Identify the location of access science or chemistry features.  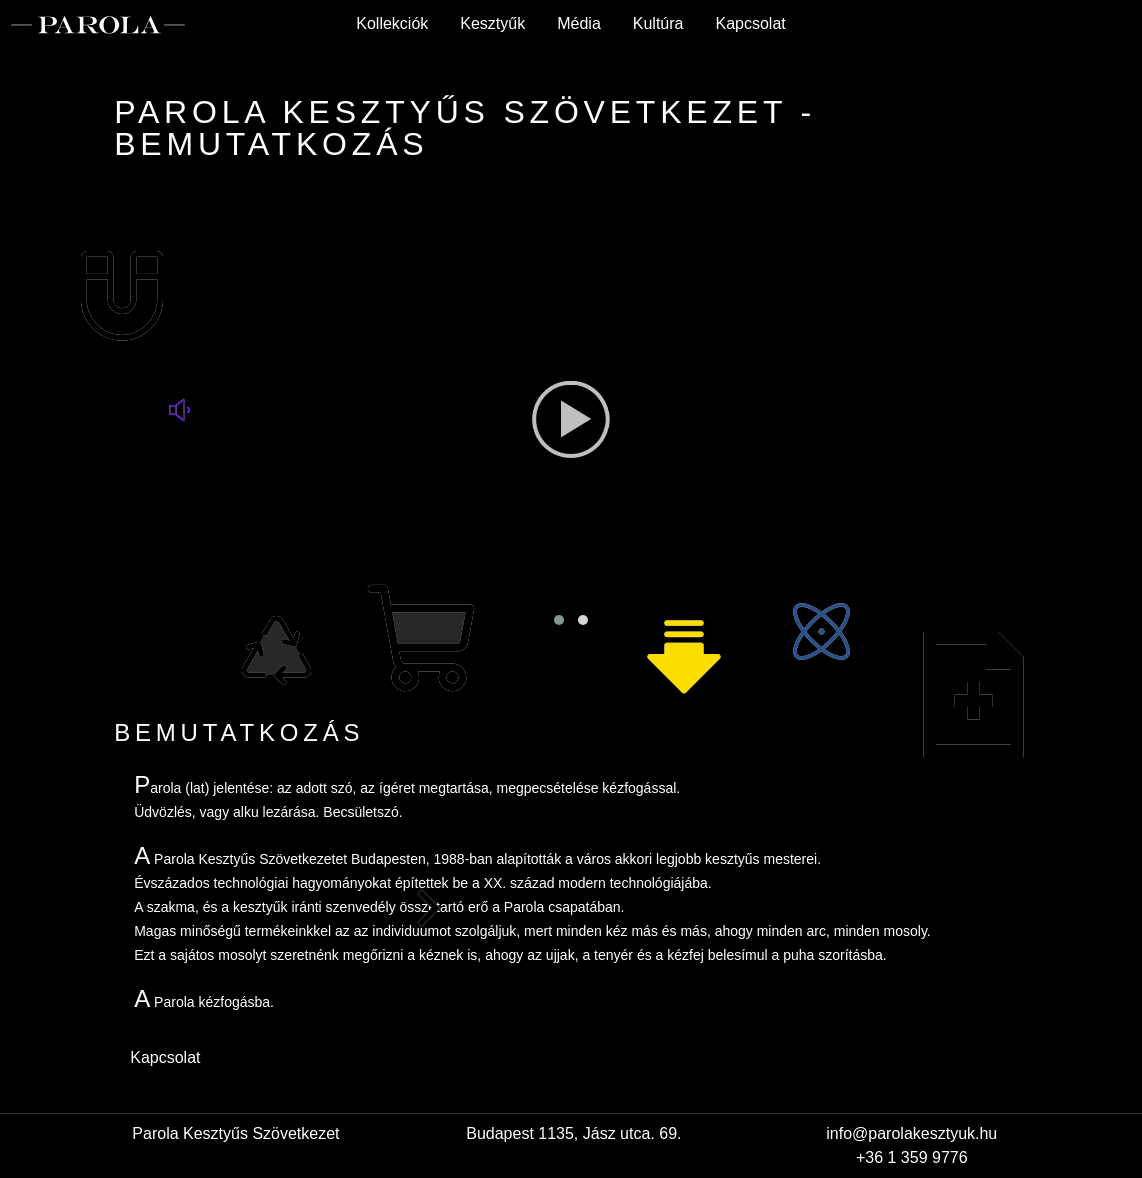
(821, 631).